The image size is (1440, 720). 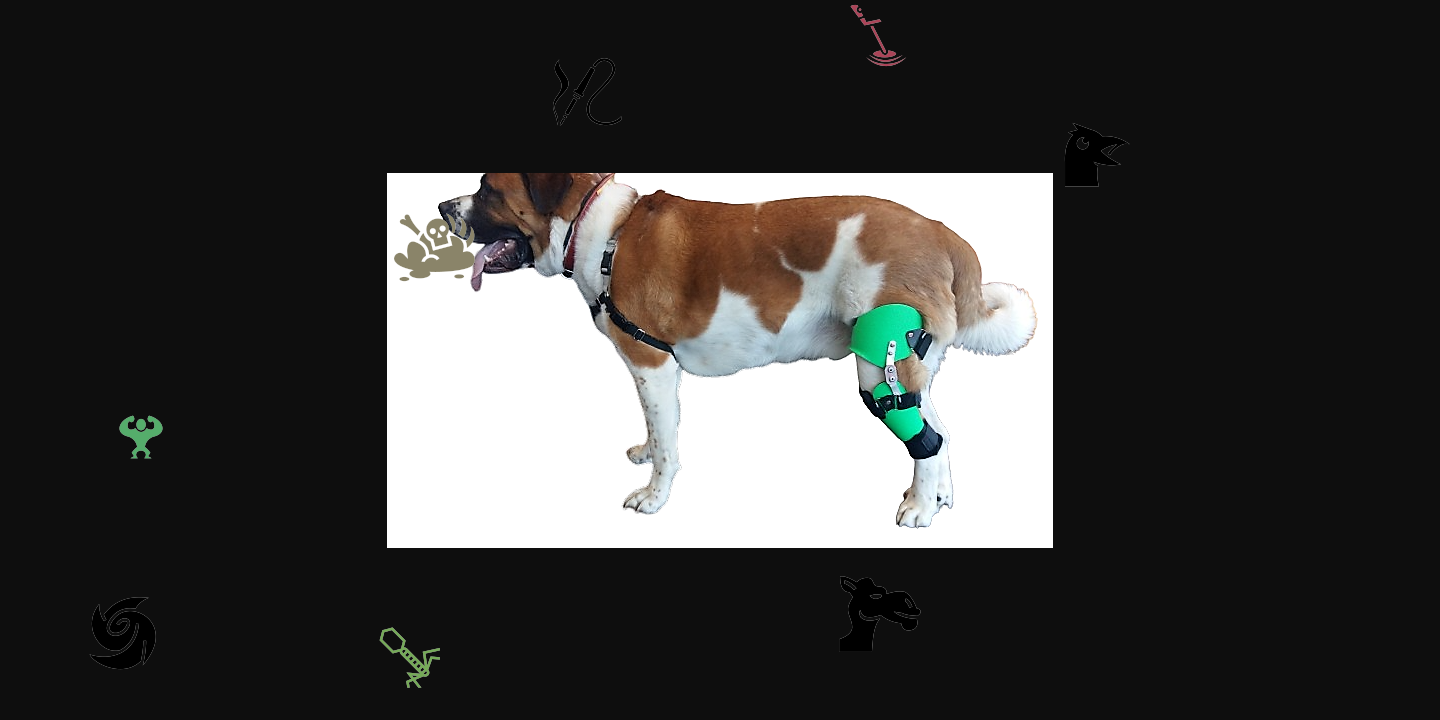 What do you see at coordinates (409, 657) in the screenshot?
I see `indicates virus or malware detected` at bounding box center [409, 657].